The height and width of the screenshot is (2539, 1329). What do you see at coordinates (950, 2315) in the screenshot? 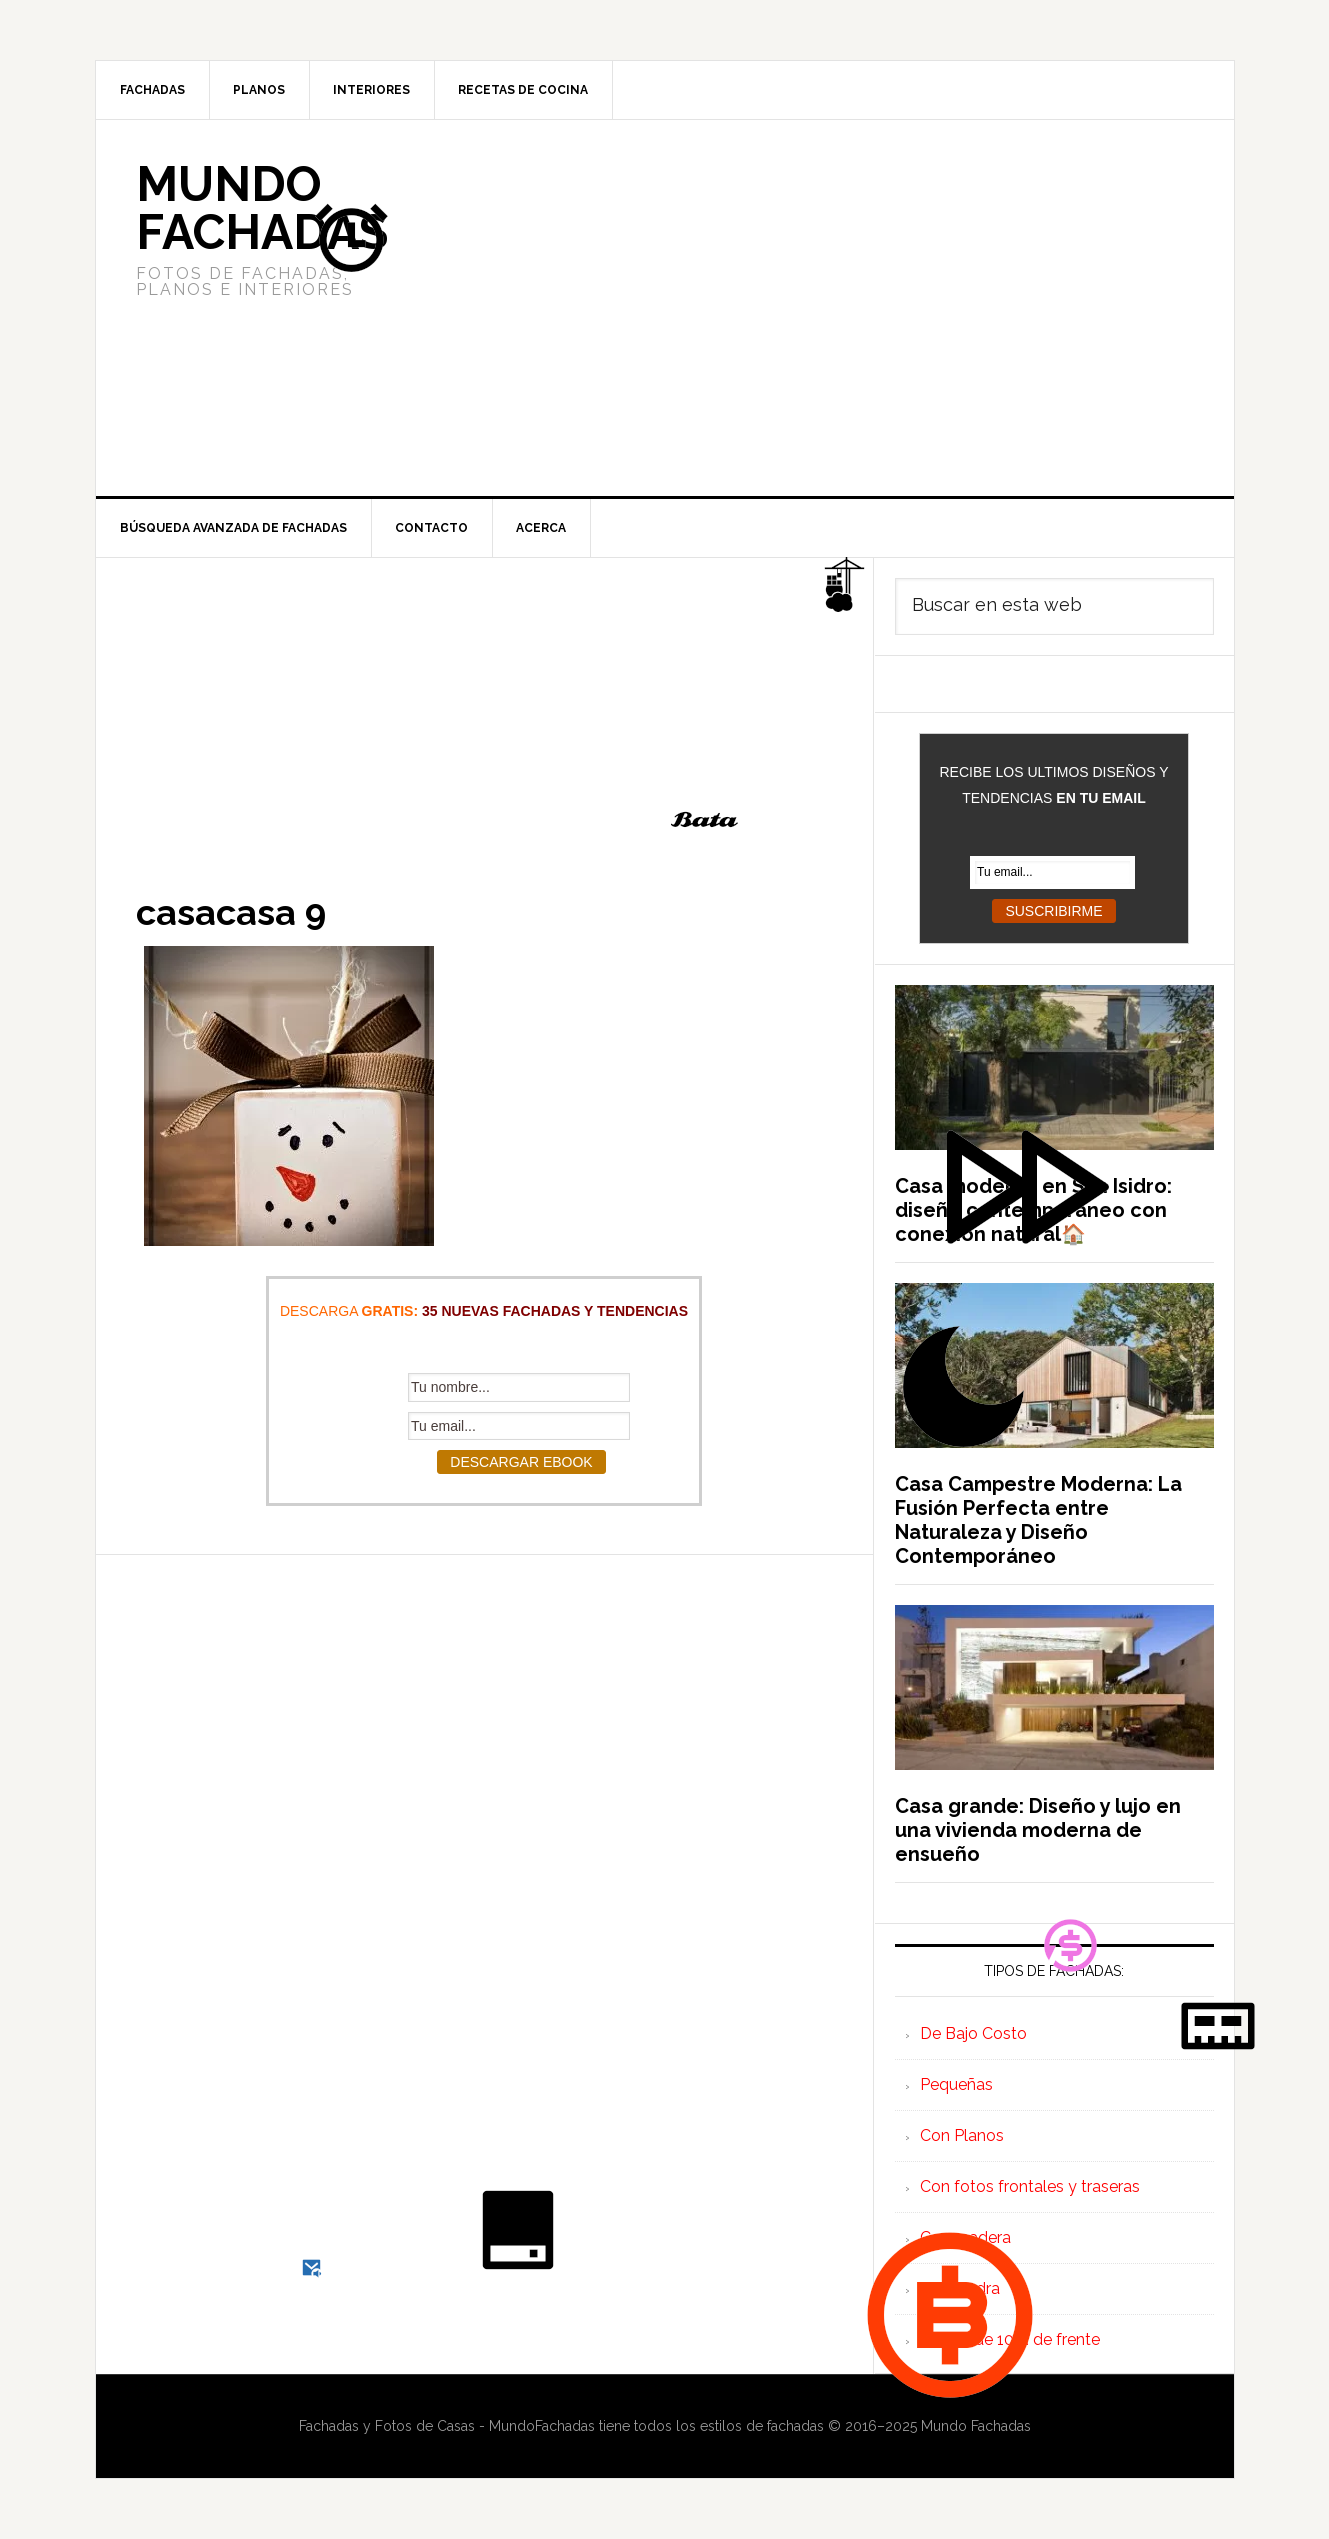
I see `access bitcoin wallet or cryptocurrency features` at bounding box center [950, 2315].